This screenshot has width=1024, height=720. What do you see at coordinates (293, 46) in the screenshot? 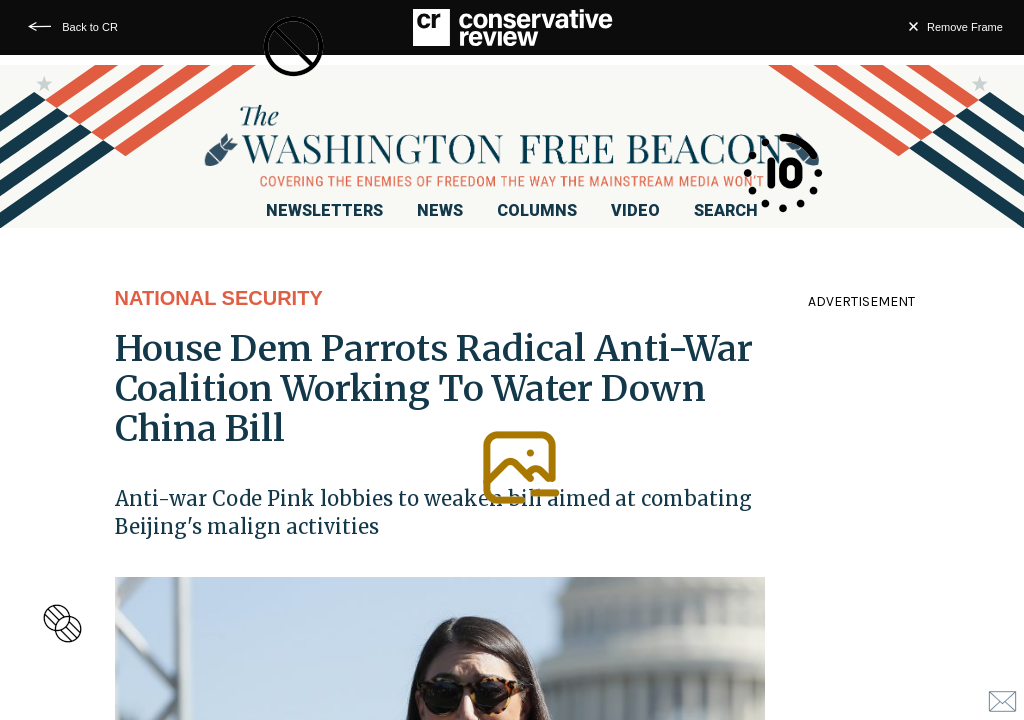
I see `indicates a blocked or prohibited action` at bounding box center [293, 46].